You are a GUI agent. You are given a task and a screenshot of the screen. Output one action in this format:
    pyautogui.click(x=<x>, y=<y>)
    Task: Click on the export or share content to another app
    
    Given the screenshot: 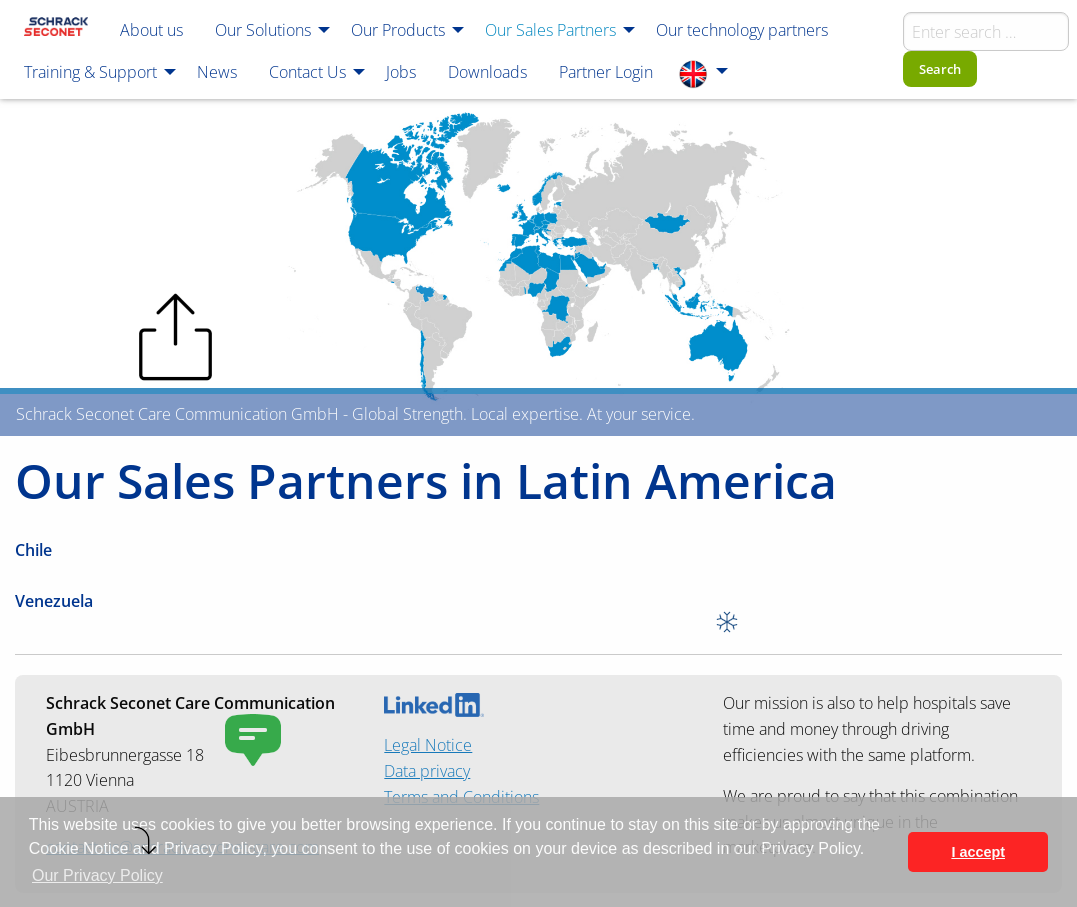 What is the action you would take?
    pyautogui.click(x=175, y=340)
    